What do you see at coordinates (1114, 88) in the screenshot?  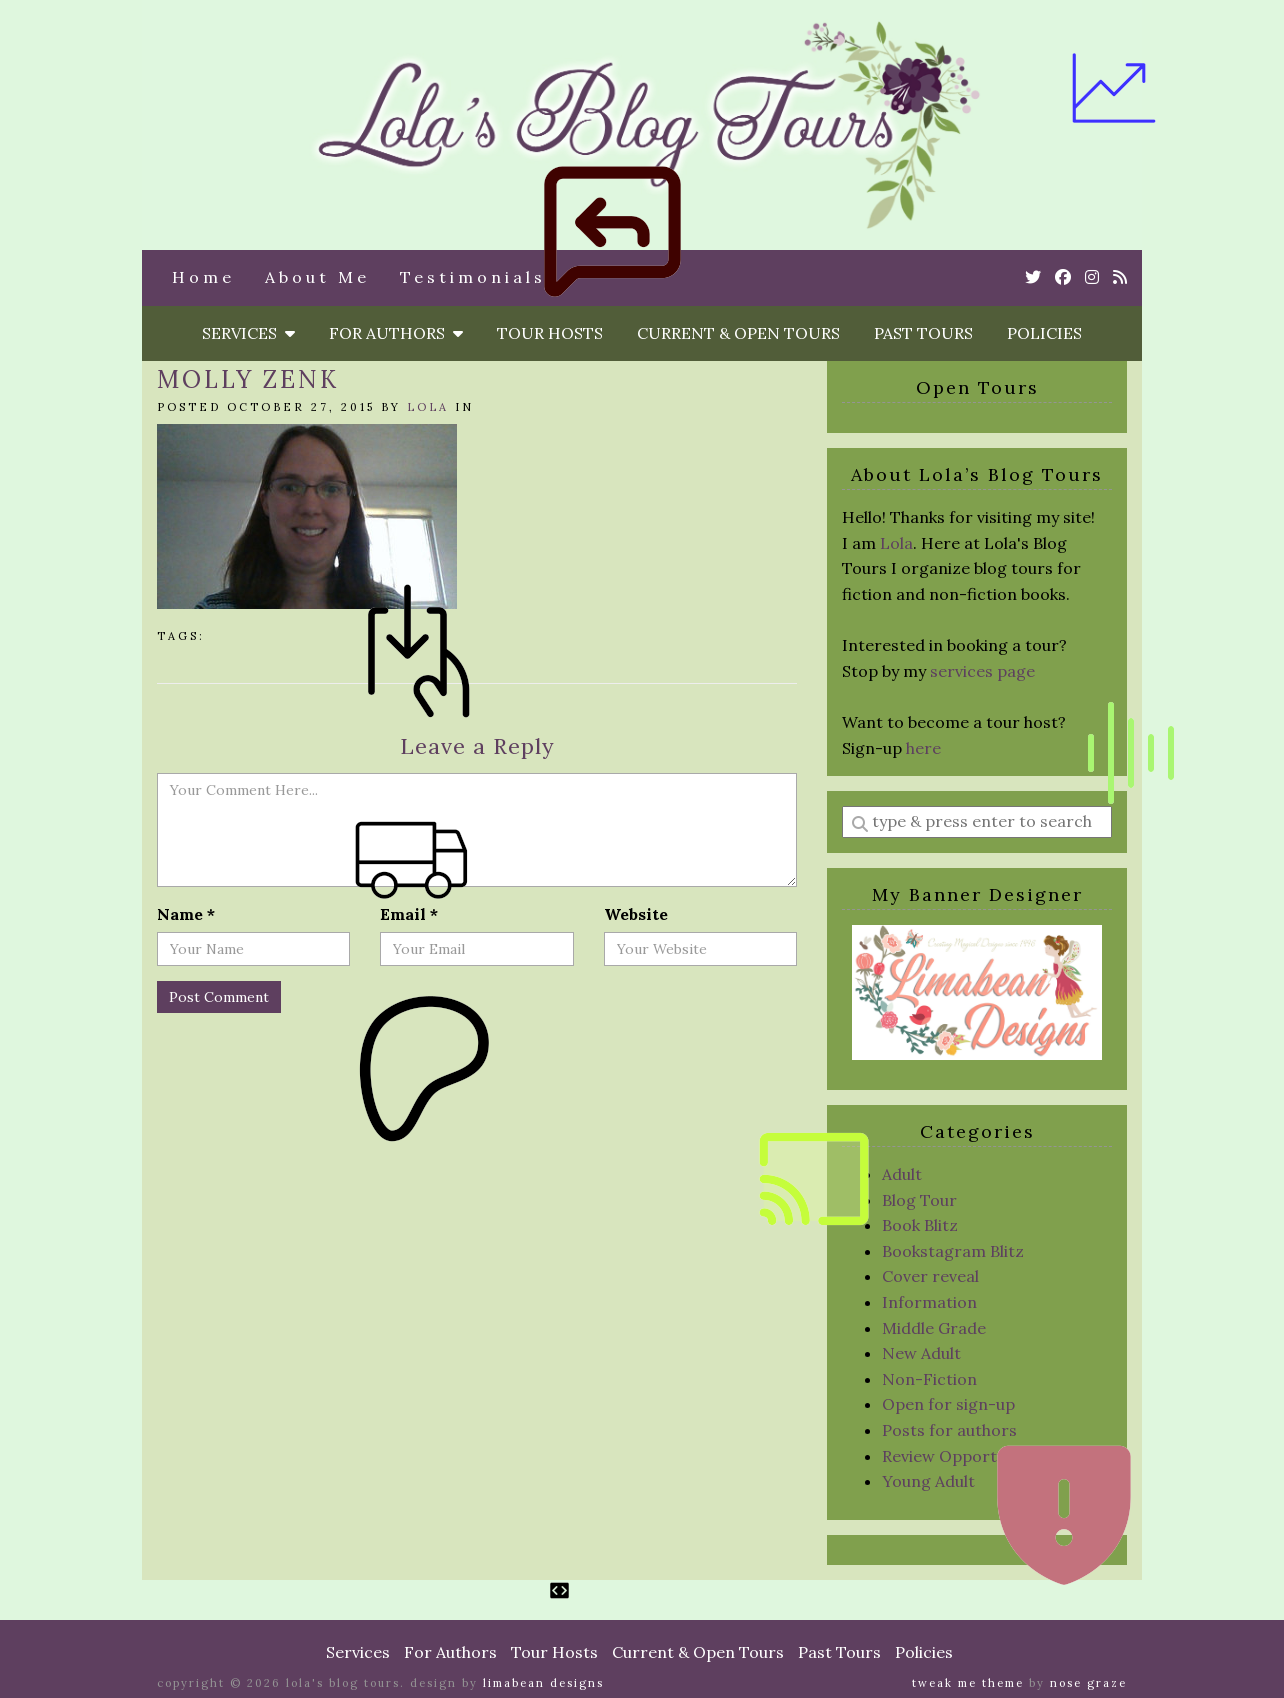 I see `view analytics or performance trends` at bounding box center [1114, 88].